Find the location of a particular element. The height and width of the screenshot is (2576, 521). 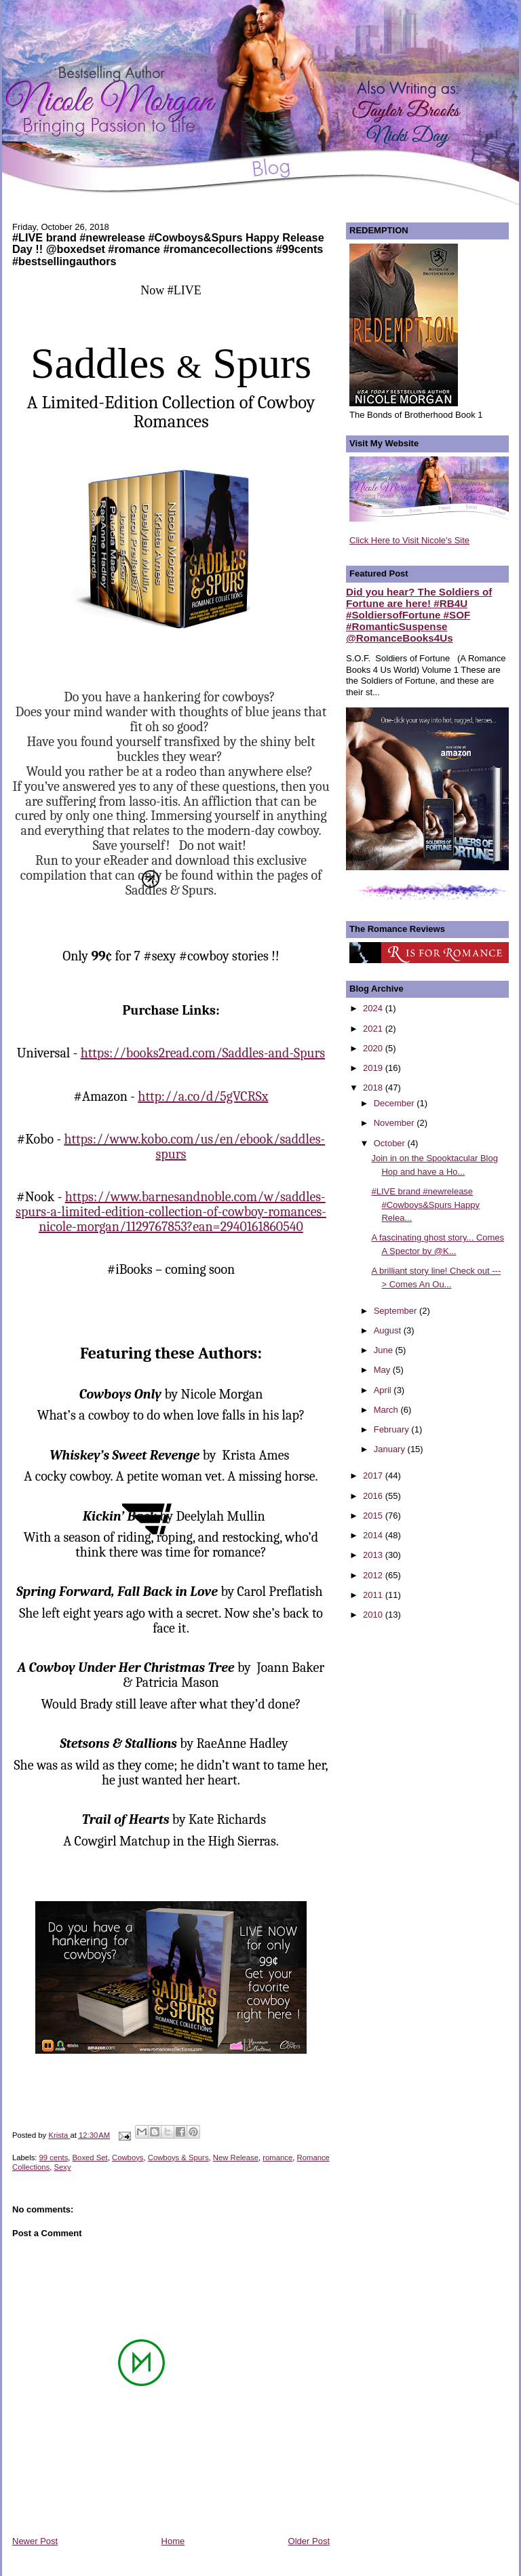

OWASP (Open Web Application Security Project) logo is located at coordinates (151, 879).